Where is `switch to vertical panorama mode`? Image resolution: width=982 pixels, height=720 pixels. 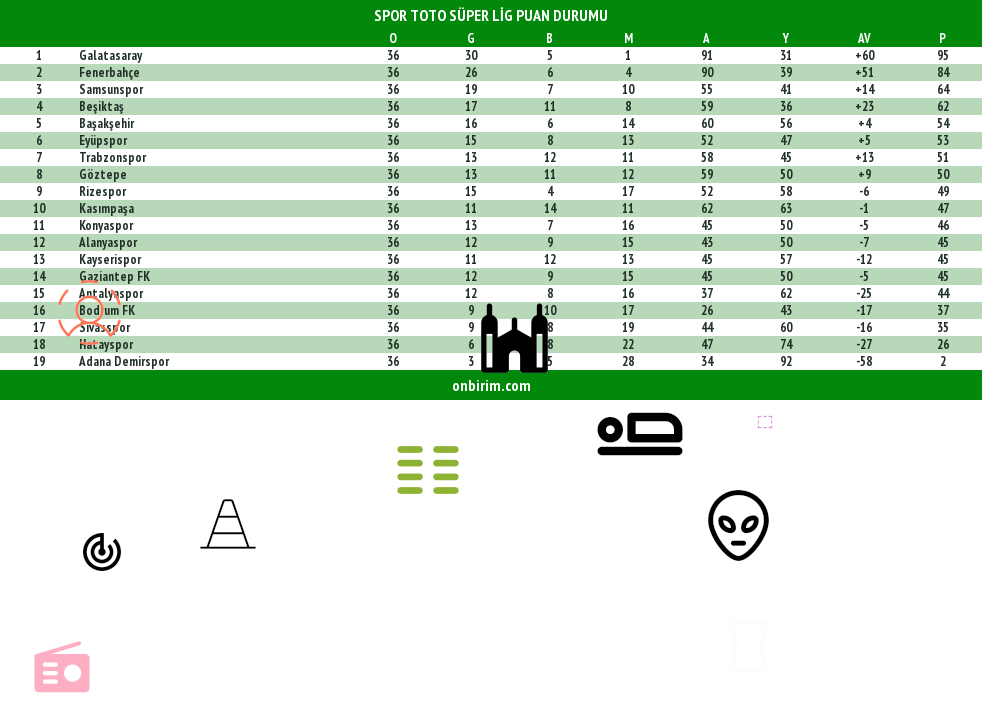
switch to vertical panorama mode is located at coordinates (749, 647).